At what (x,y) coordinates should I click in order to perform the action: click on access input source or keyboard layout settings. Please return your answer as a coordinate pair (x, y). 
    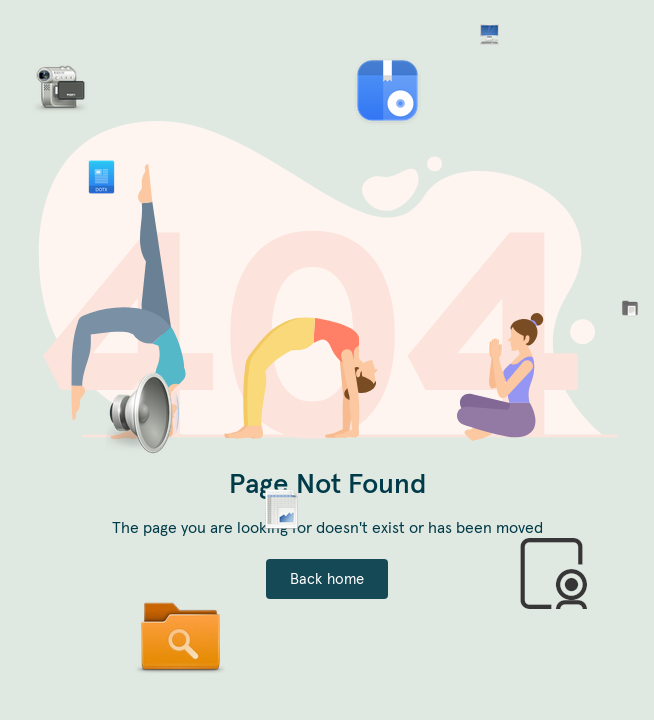
    Looking at the image, I should click on (387, 91).